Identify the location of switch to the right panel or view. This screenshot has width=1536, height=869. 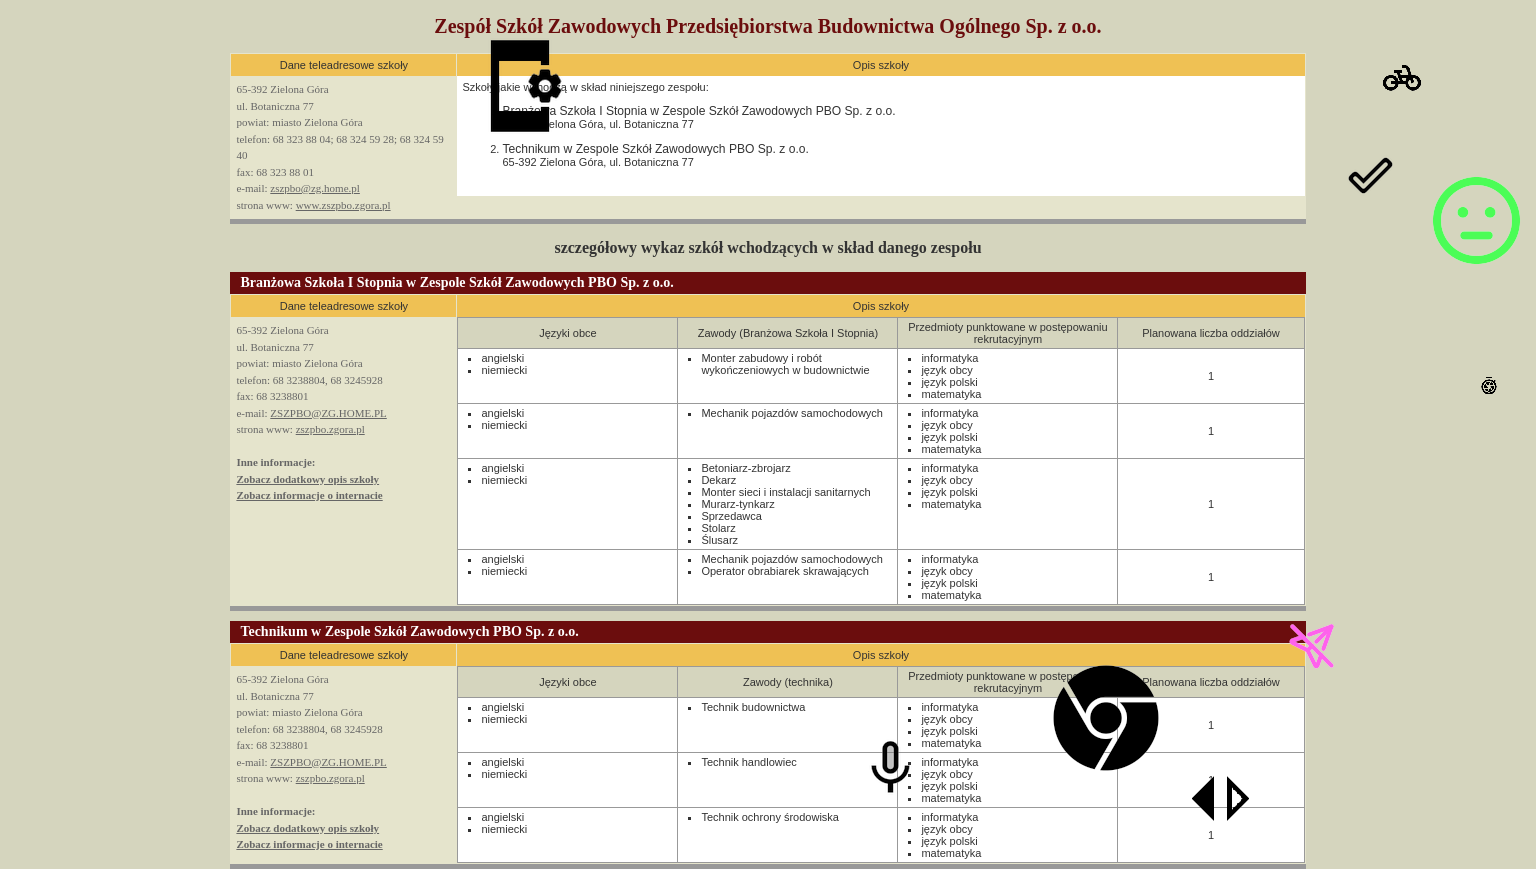
(1220, 798).